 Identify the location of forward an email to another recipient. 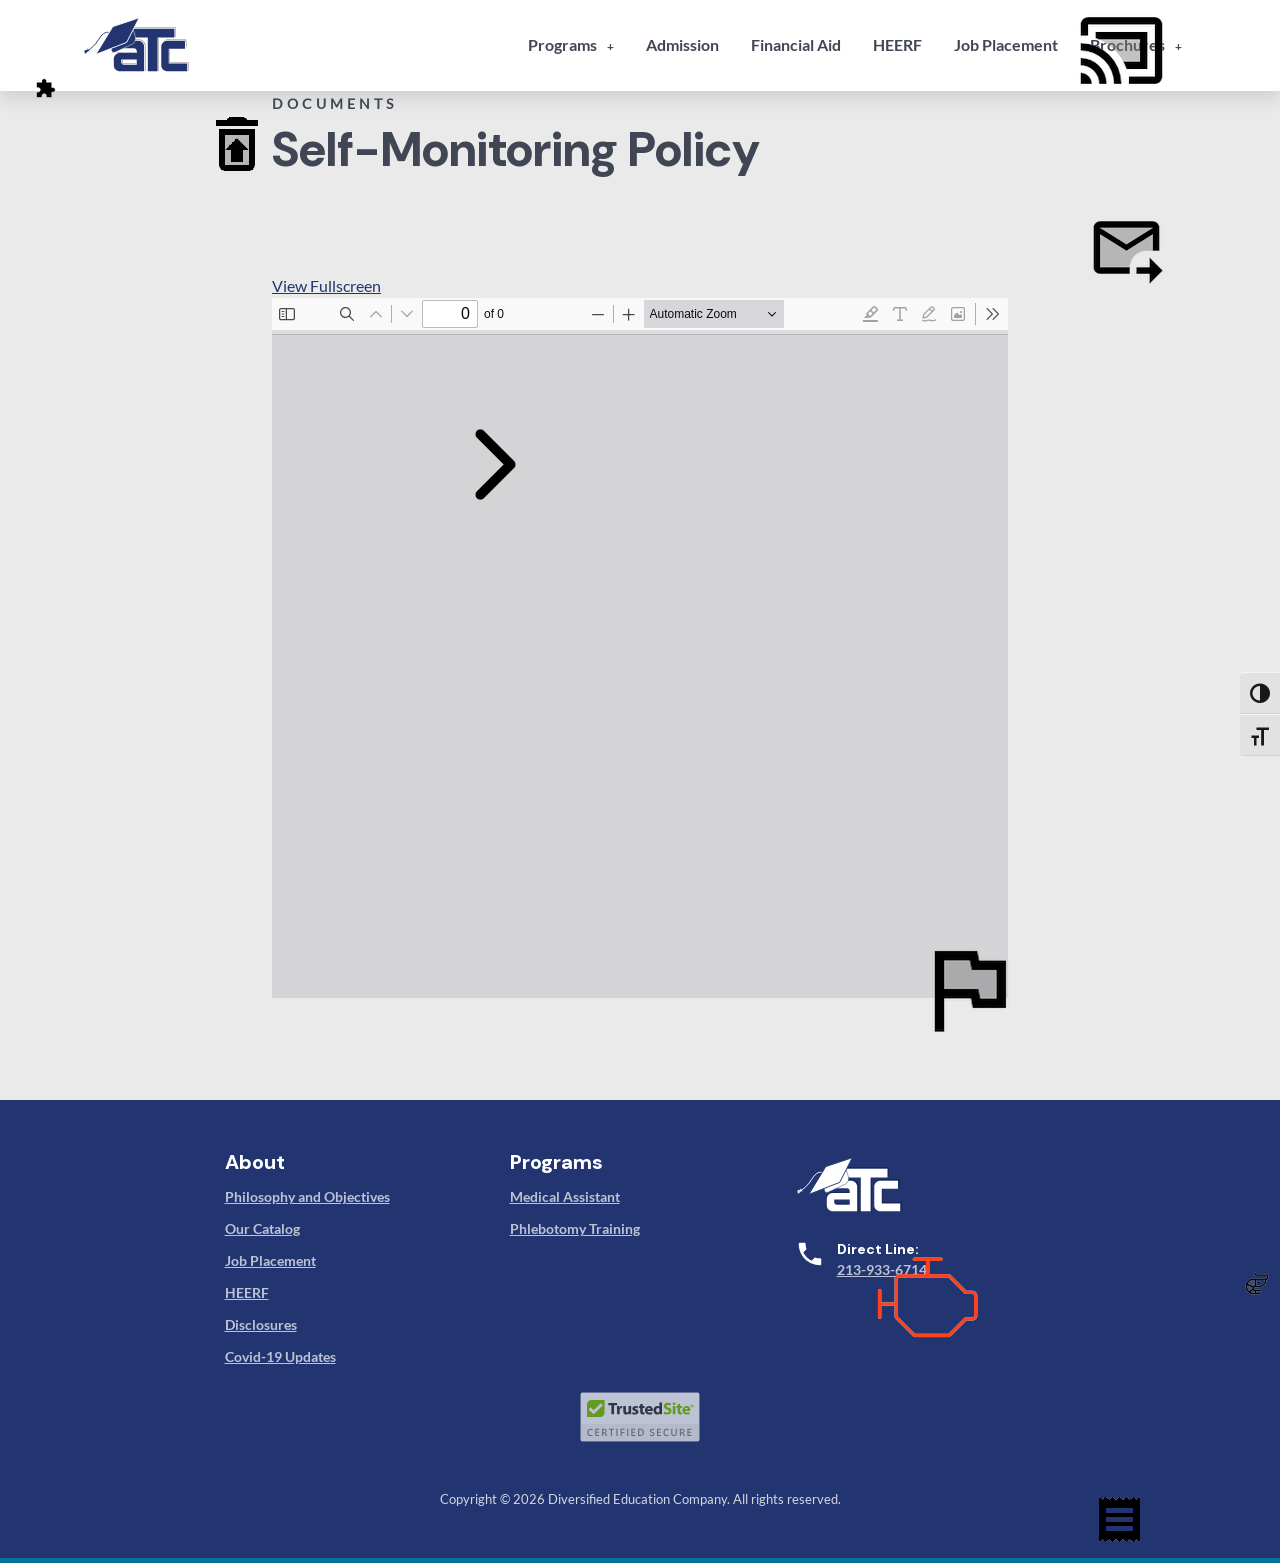
(1126, 247).